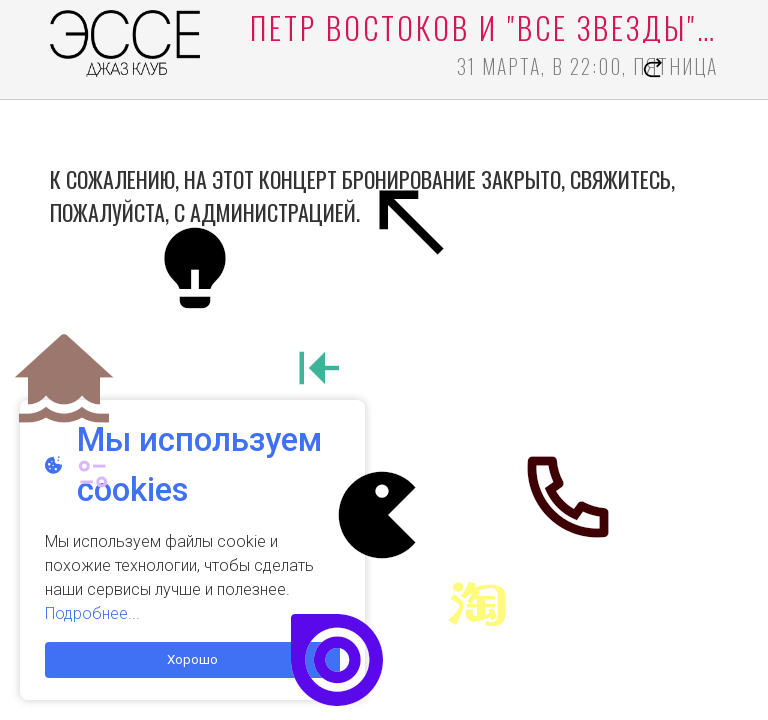  I want to click on collapse panel to the left, so click(318, 368).